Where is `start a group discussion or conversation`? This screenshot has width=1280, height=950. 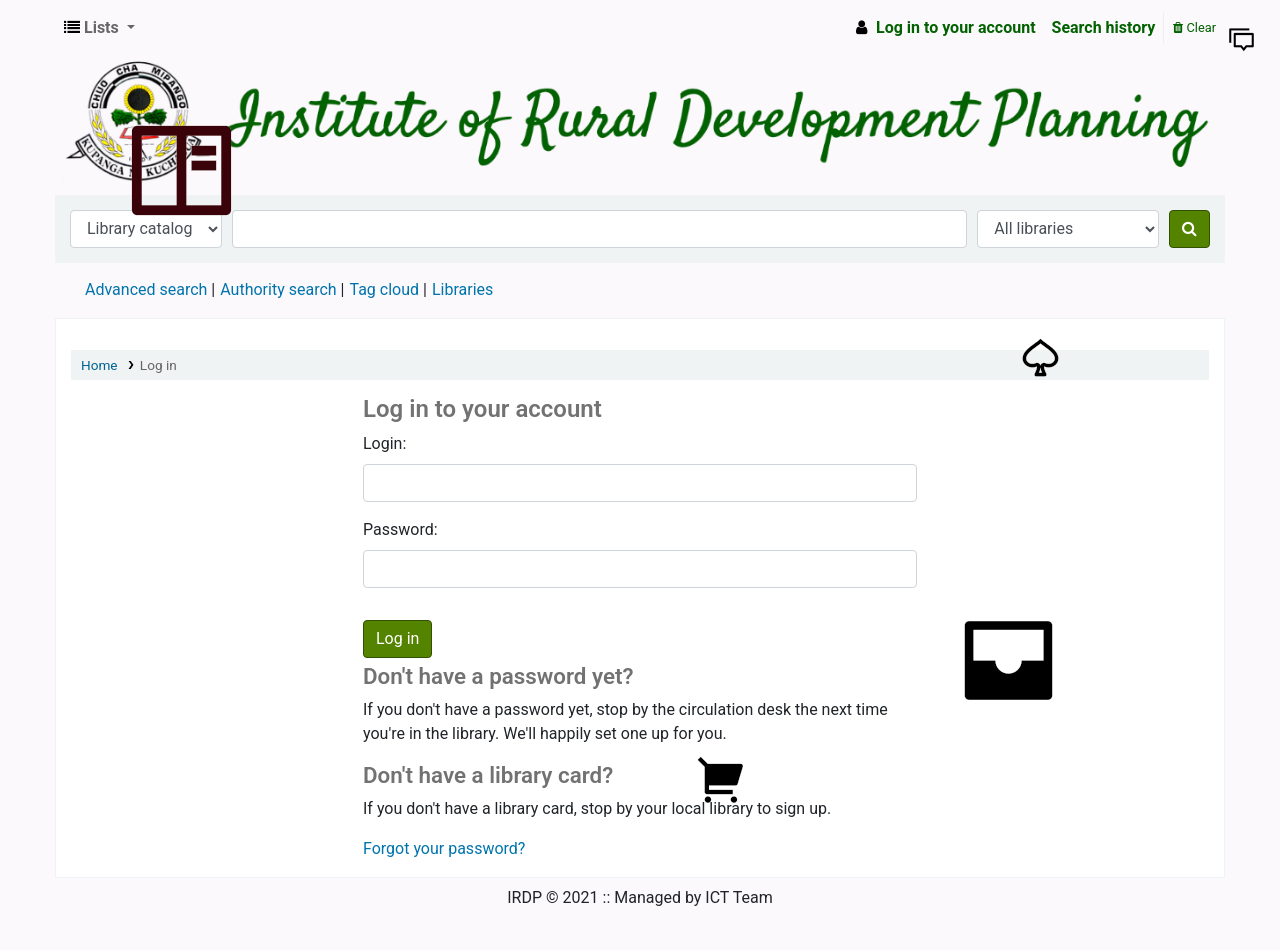
start a group discussion or conversation is located at coordinates (1241, 39).